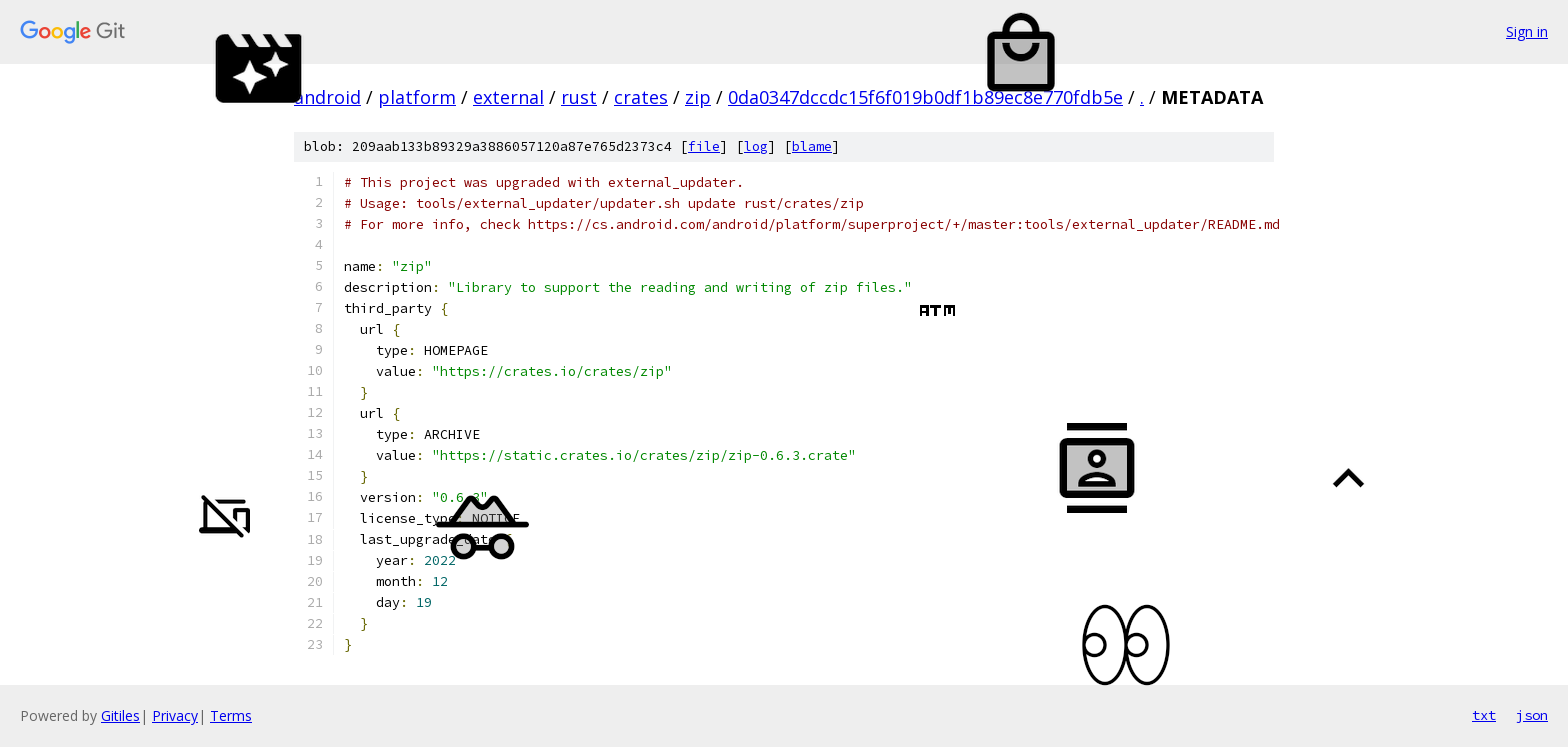 The width and height of the screenshot is (1568, 747). I want to click on apply visual effects or filters to a video, so click(258, 68).